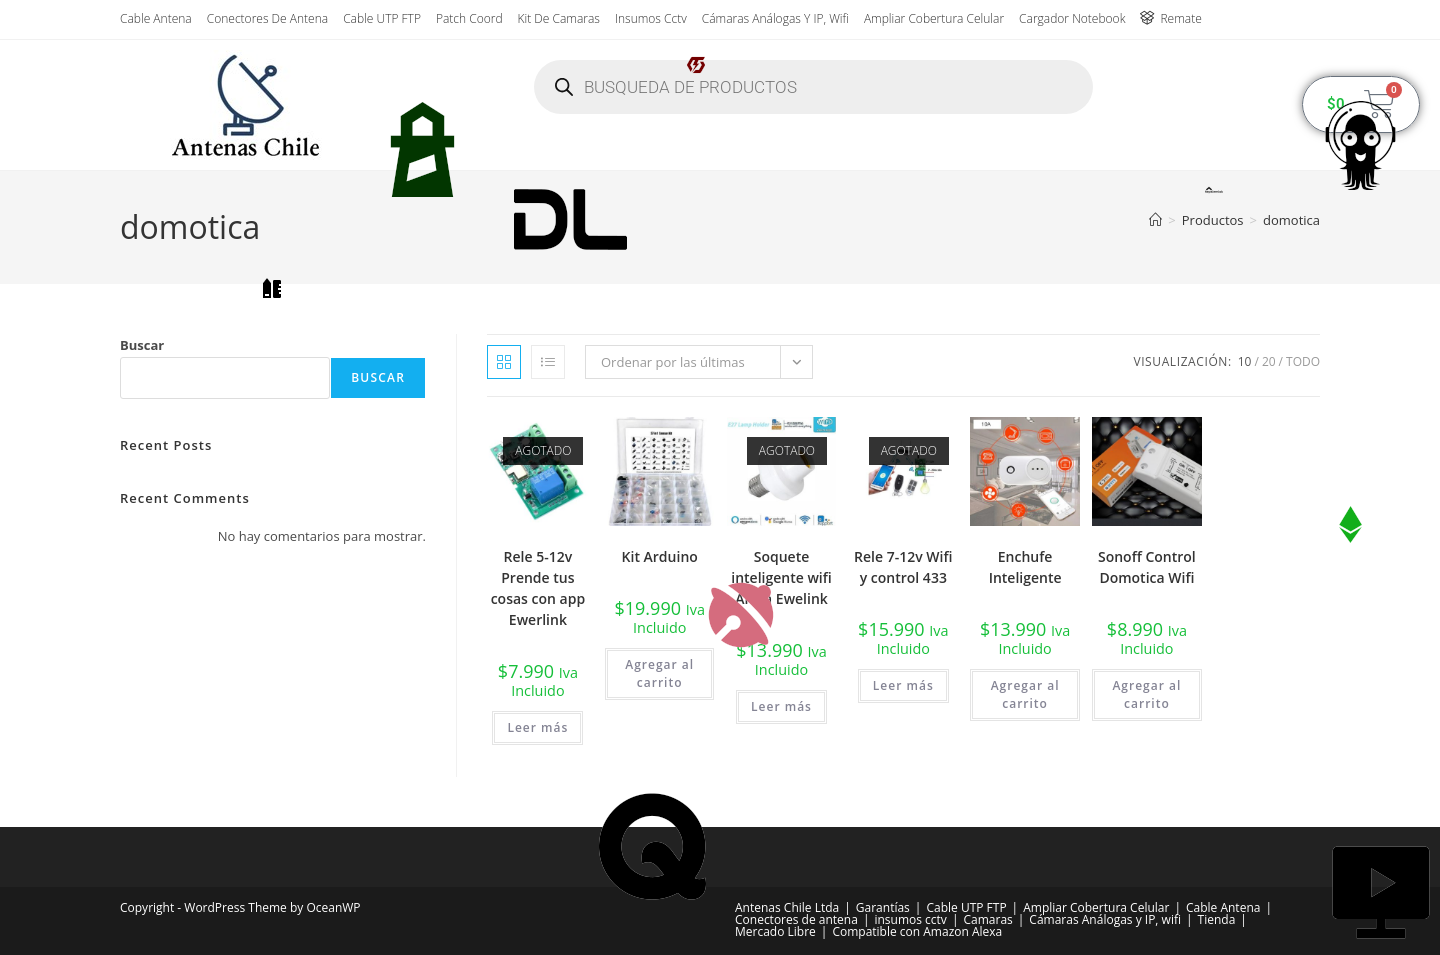 Image resolution: width=1440 pixels, height=955 pixels. I want to click on open qase test management platform, so click(652, 846).